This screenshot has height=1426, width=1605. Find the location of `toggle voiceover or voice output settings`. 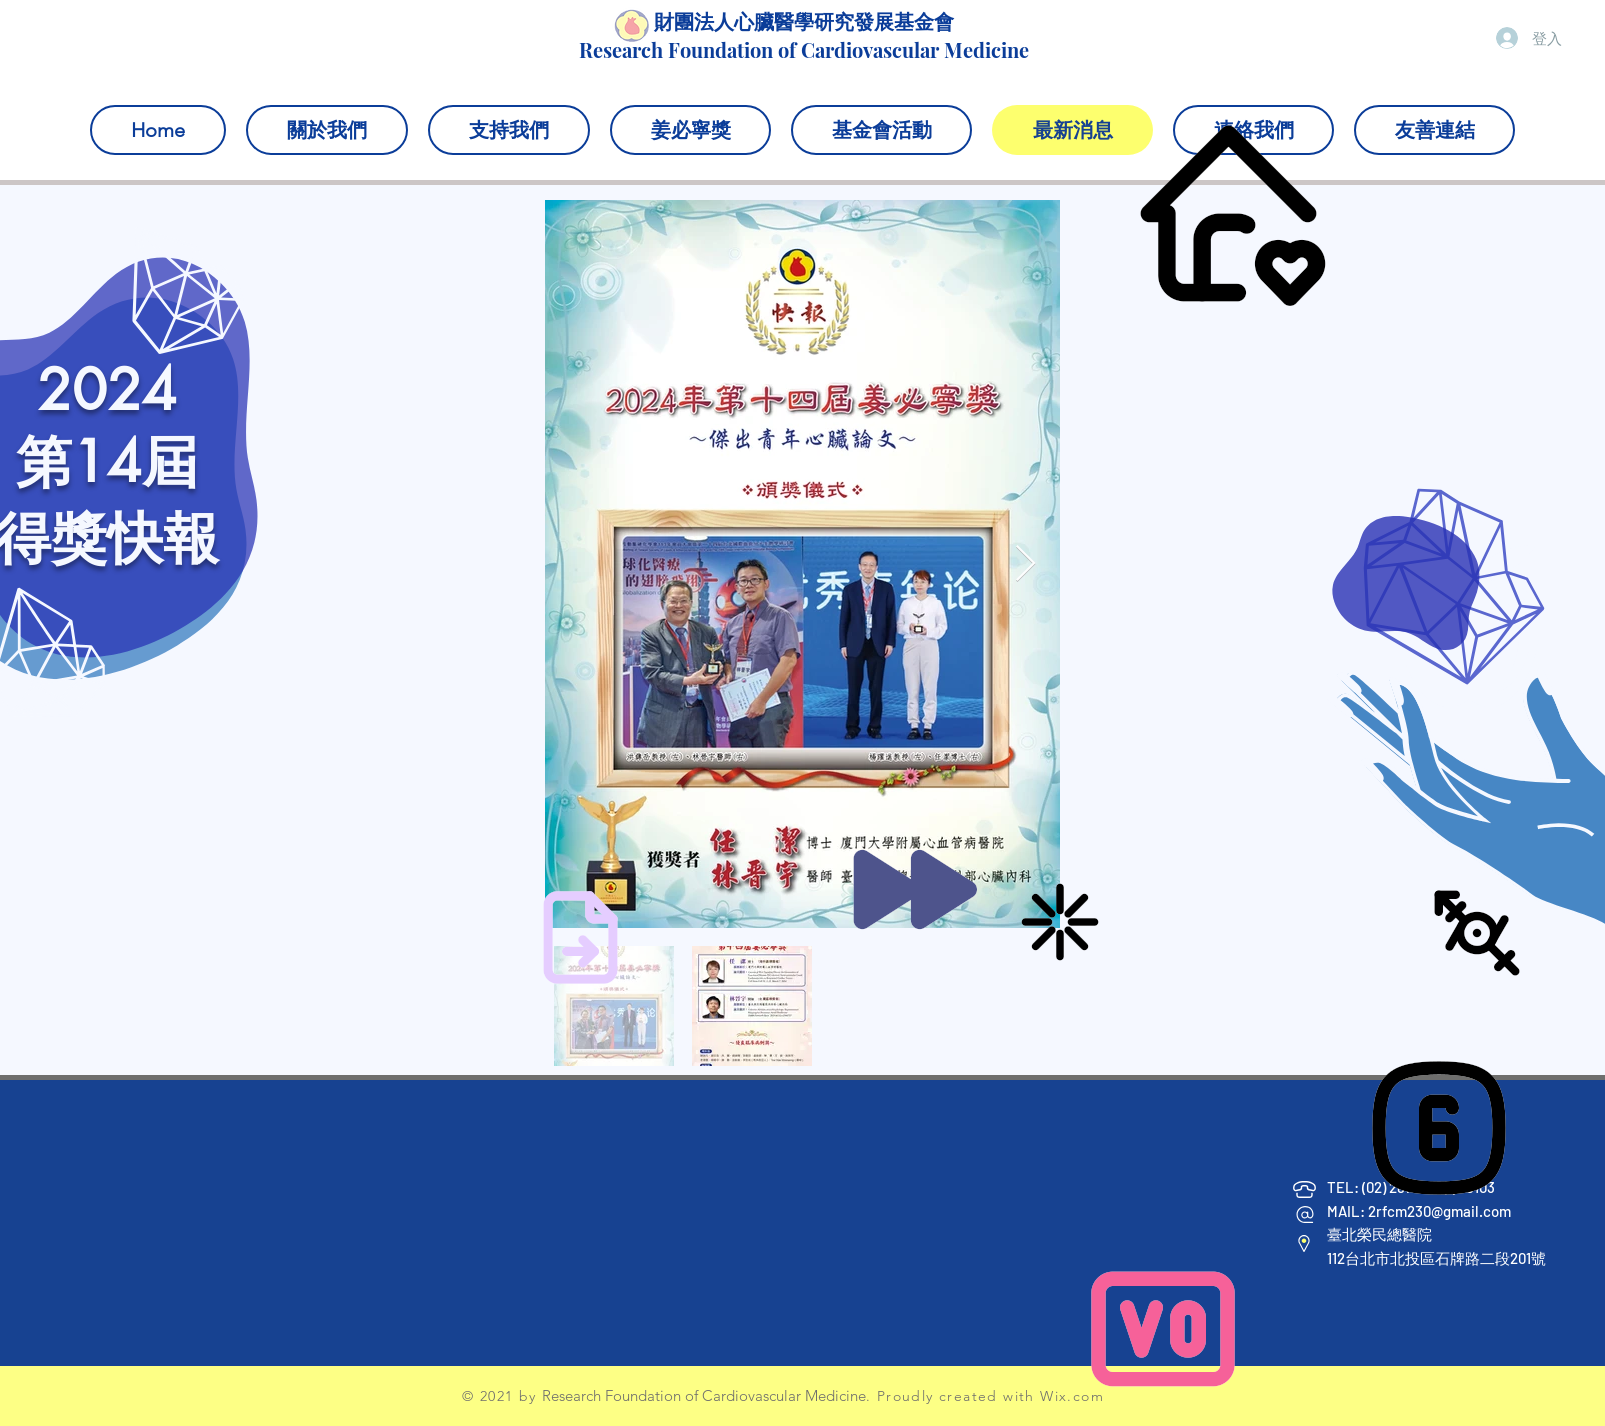

toggle voiceover or voice output settings is located at coordinates (1163, 1329).